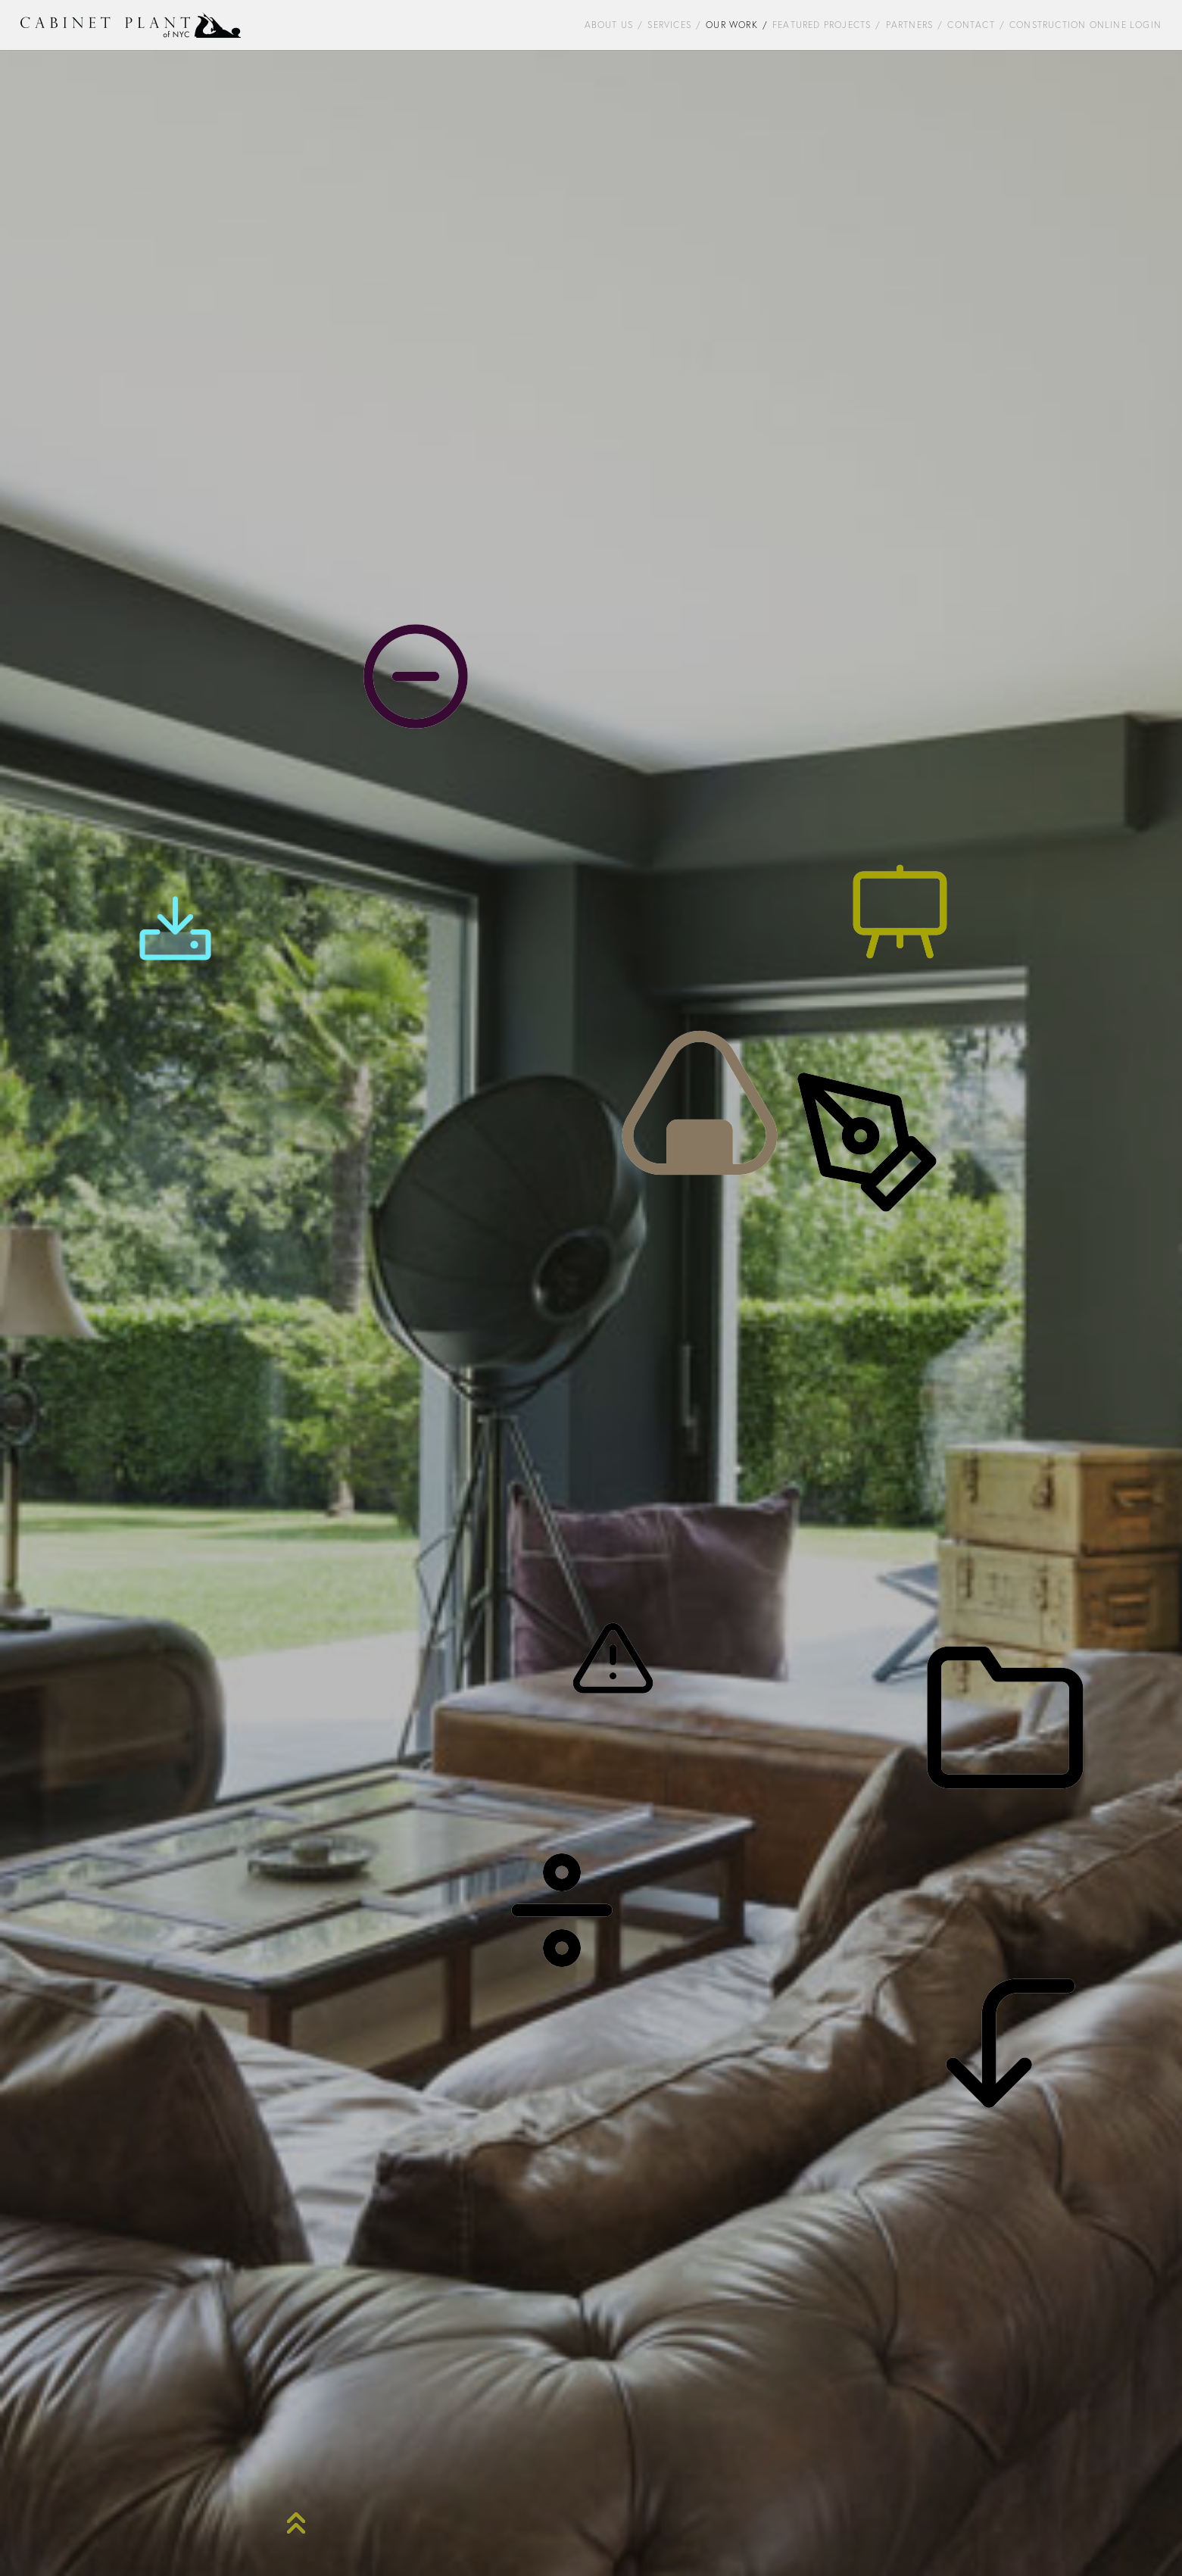 This screenshot has width=1182, height=2576. What do you see at coordinates (562, 1910) in the screenshot?
I see `perform division calculation` at bounding box center [562, 1910].